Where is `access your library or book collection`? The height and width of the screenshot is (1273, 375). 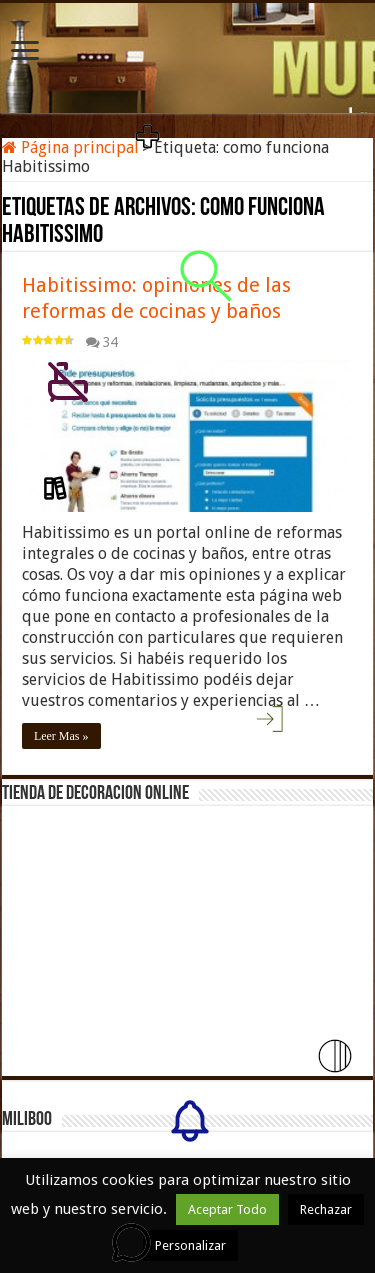 access your library or book collection is located at coordinates (54, 488).